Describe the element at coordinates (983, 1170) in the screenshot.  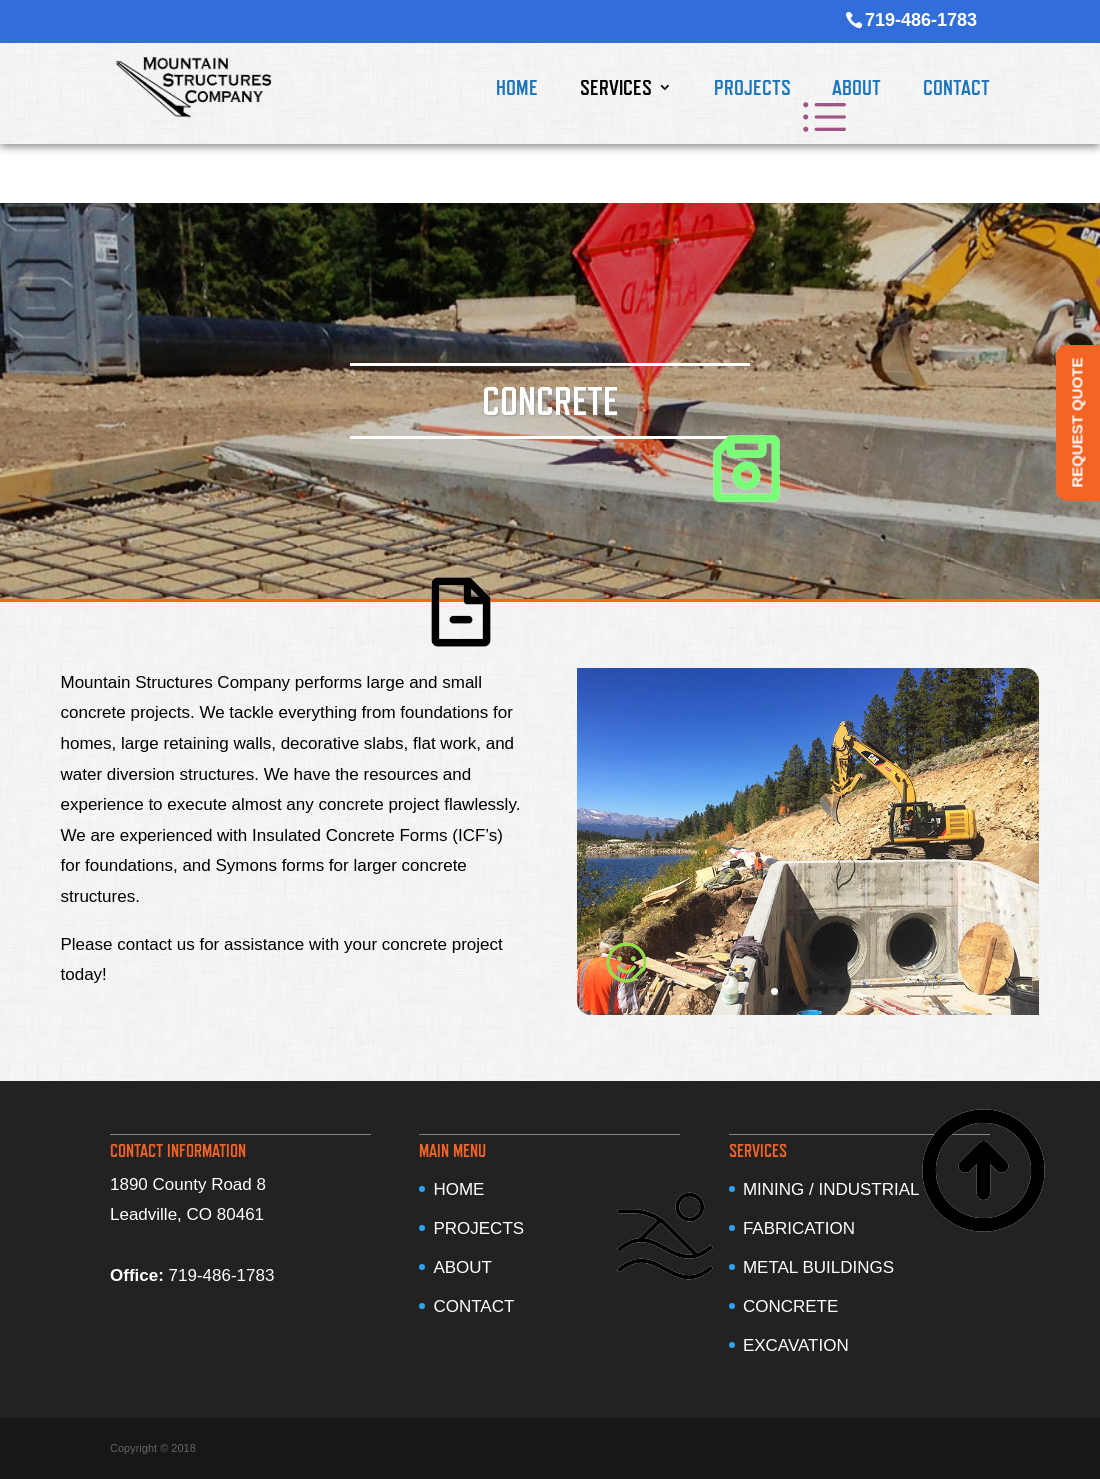
I see `upload a file or content` at that location.